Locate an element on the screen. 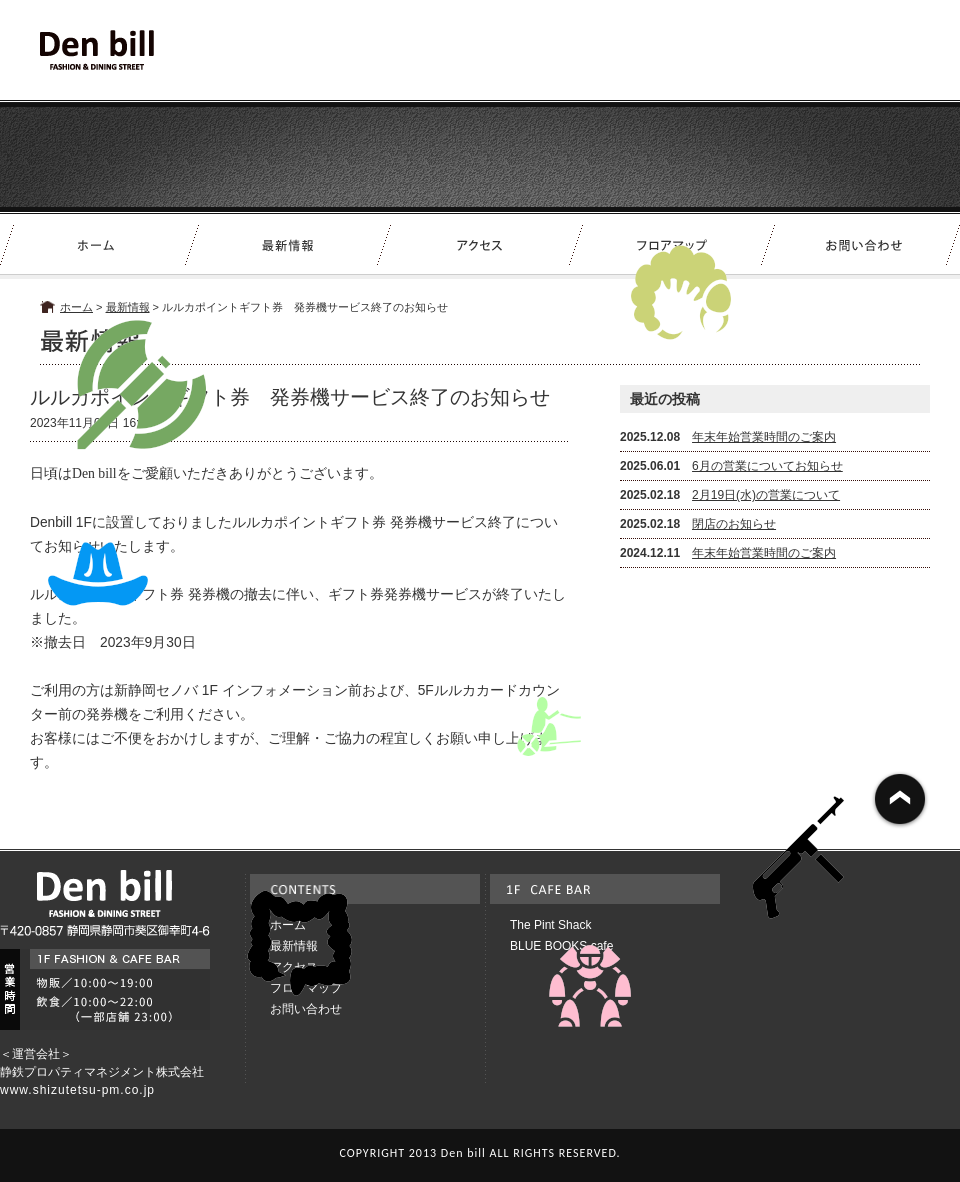 This screenshot has height=1182, width=960. equip or select a battle axe weapon is located at coordinates (141, 384).